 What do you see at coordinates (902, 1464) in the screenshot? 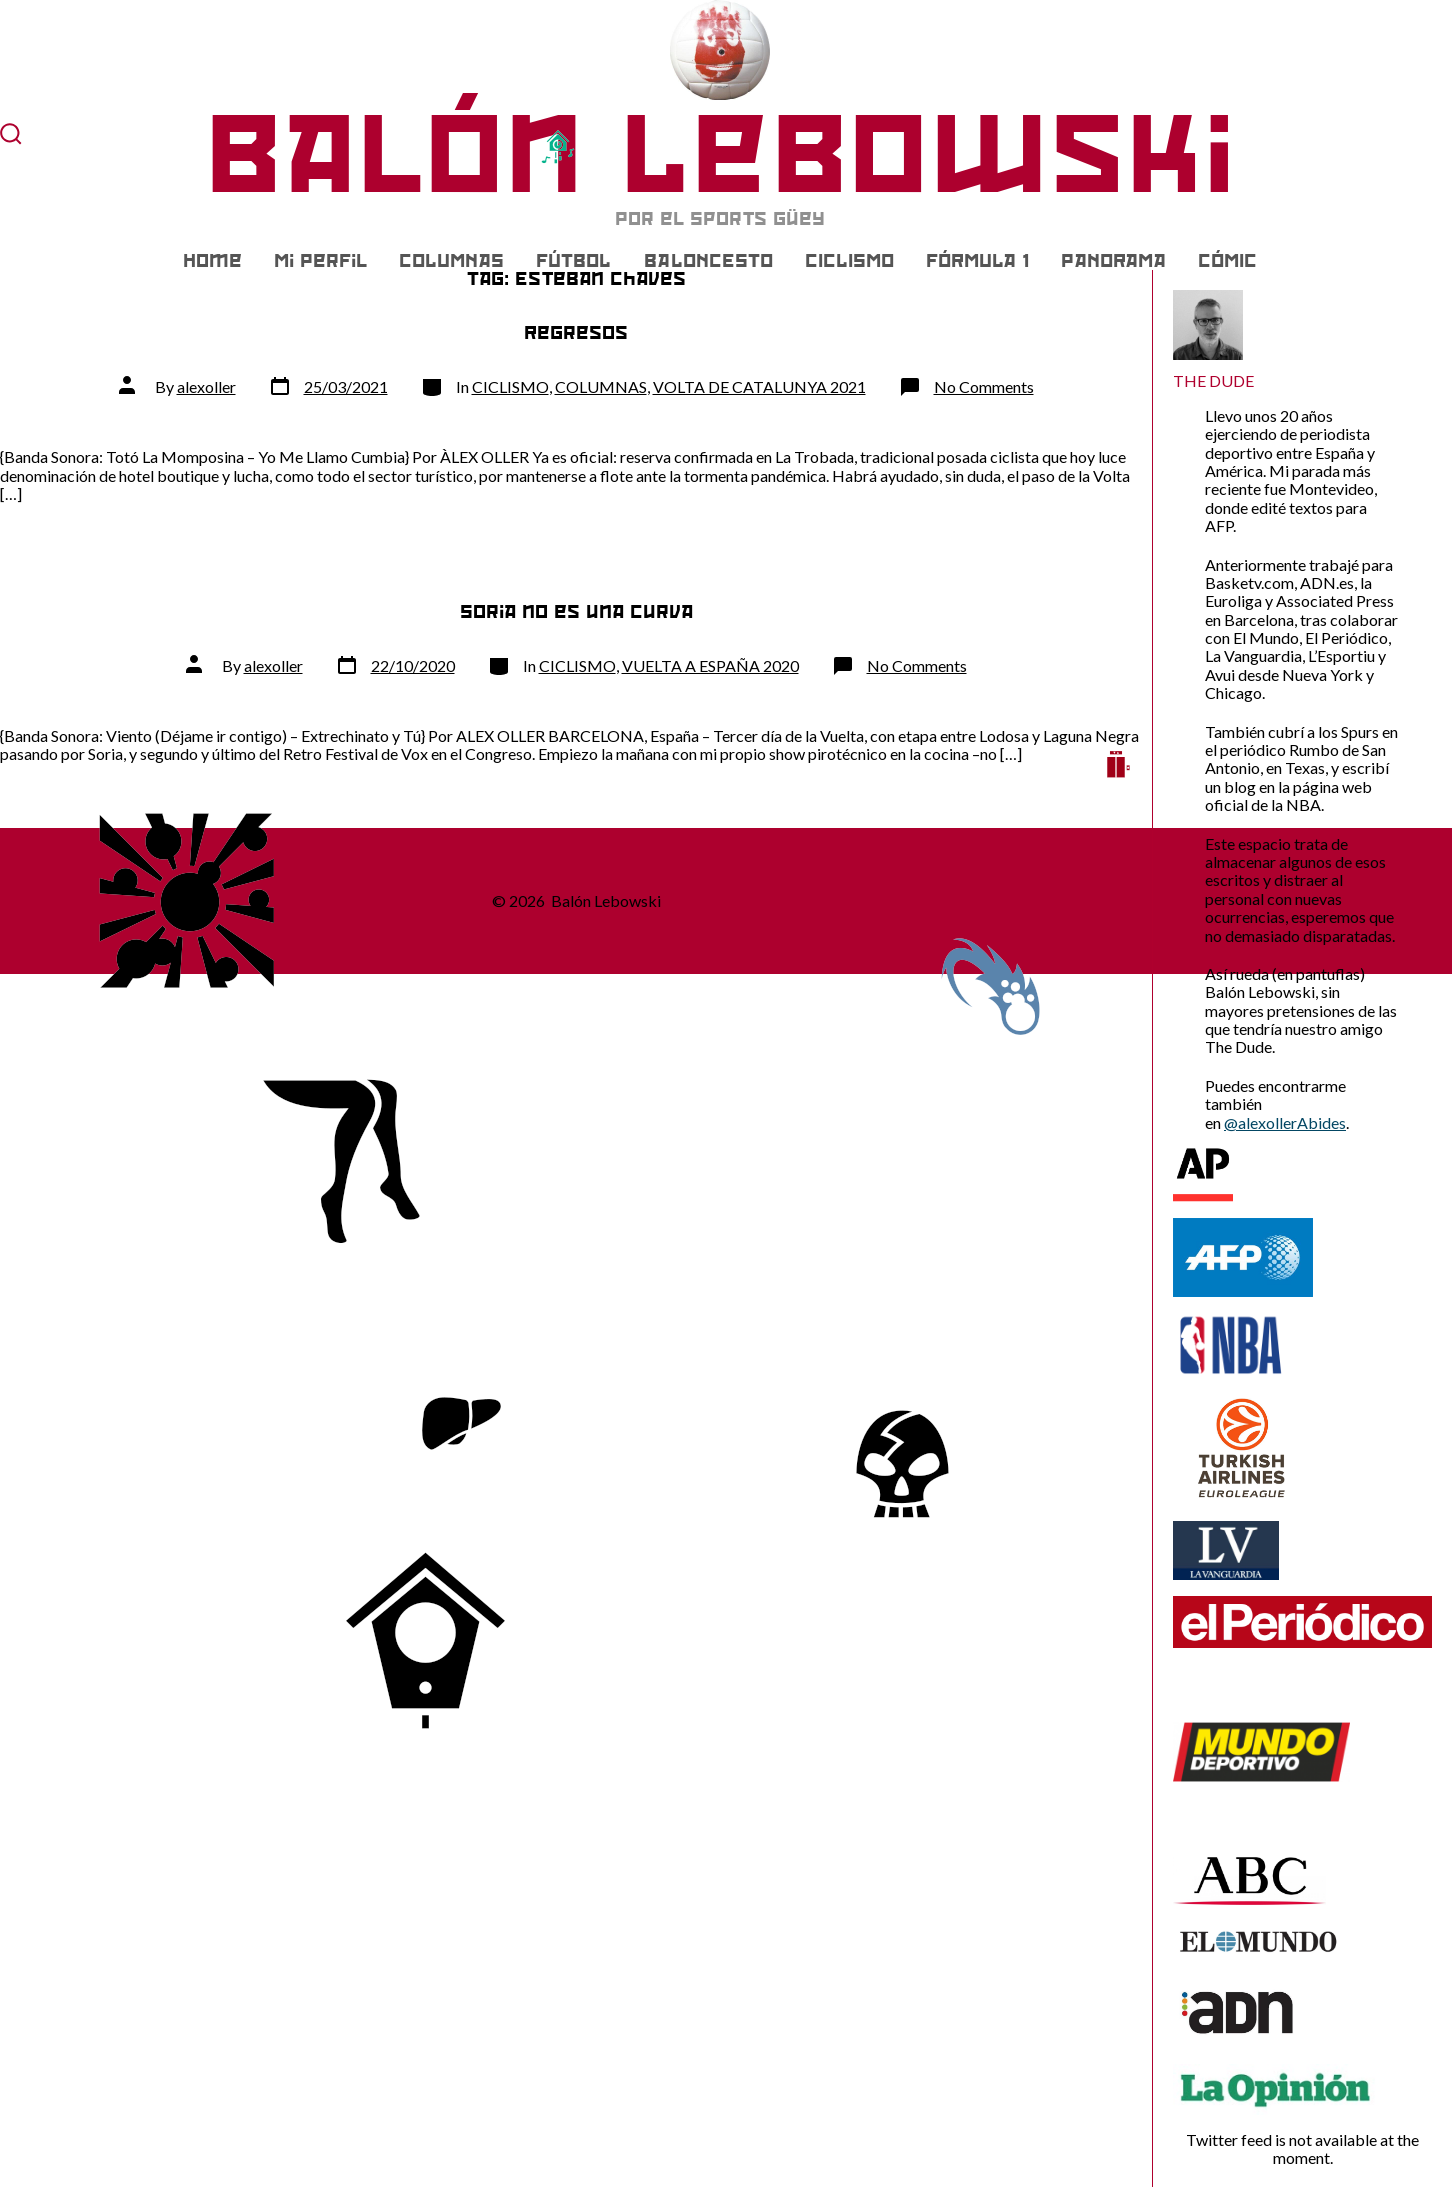
I see `harry potter themed game mode or content` at bounding box center [902, 1464].